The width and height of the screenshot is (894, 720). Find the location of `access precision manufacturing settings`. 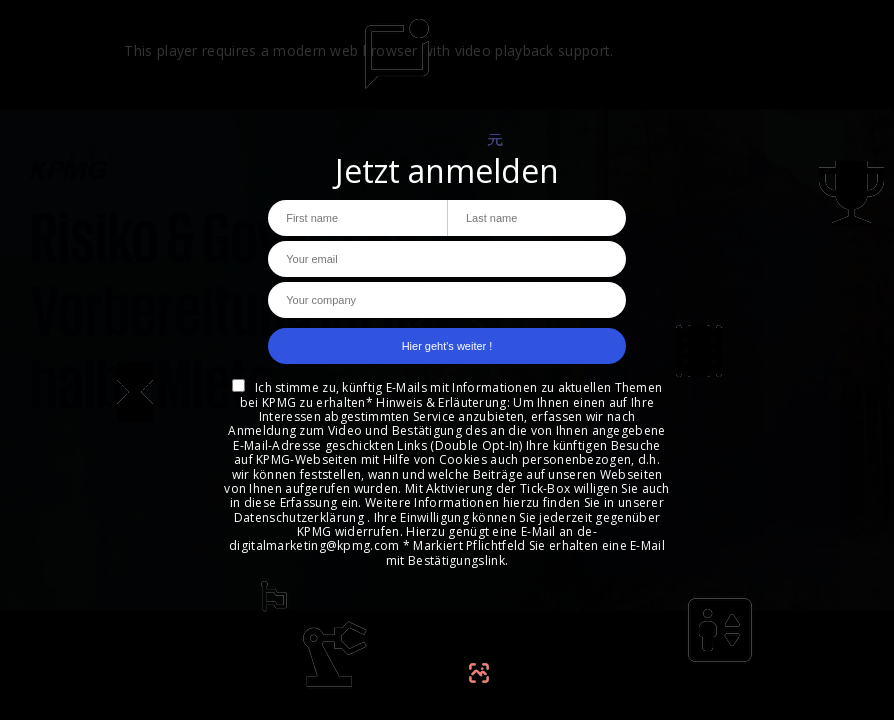

access precision manufacturing settings is located at coordinates (334, 655).